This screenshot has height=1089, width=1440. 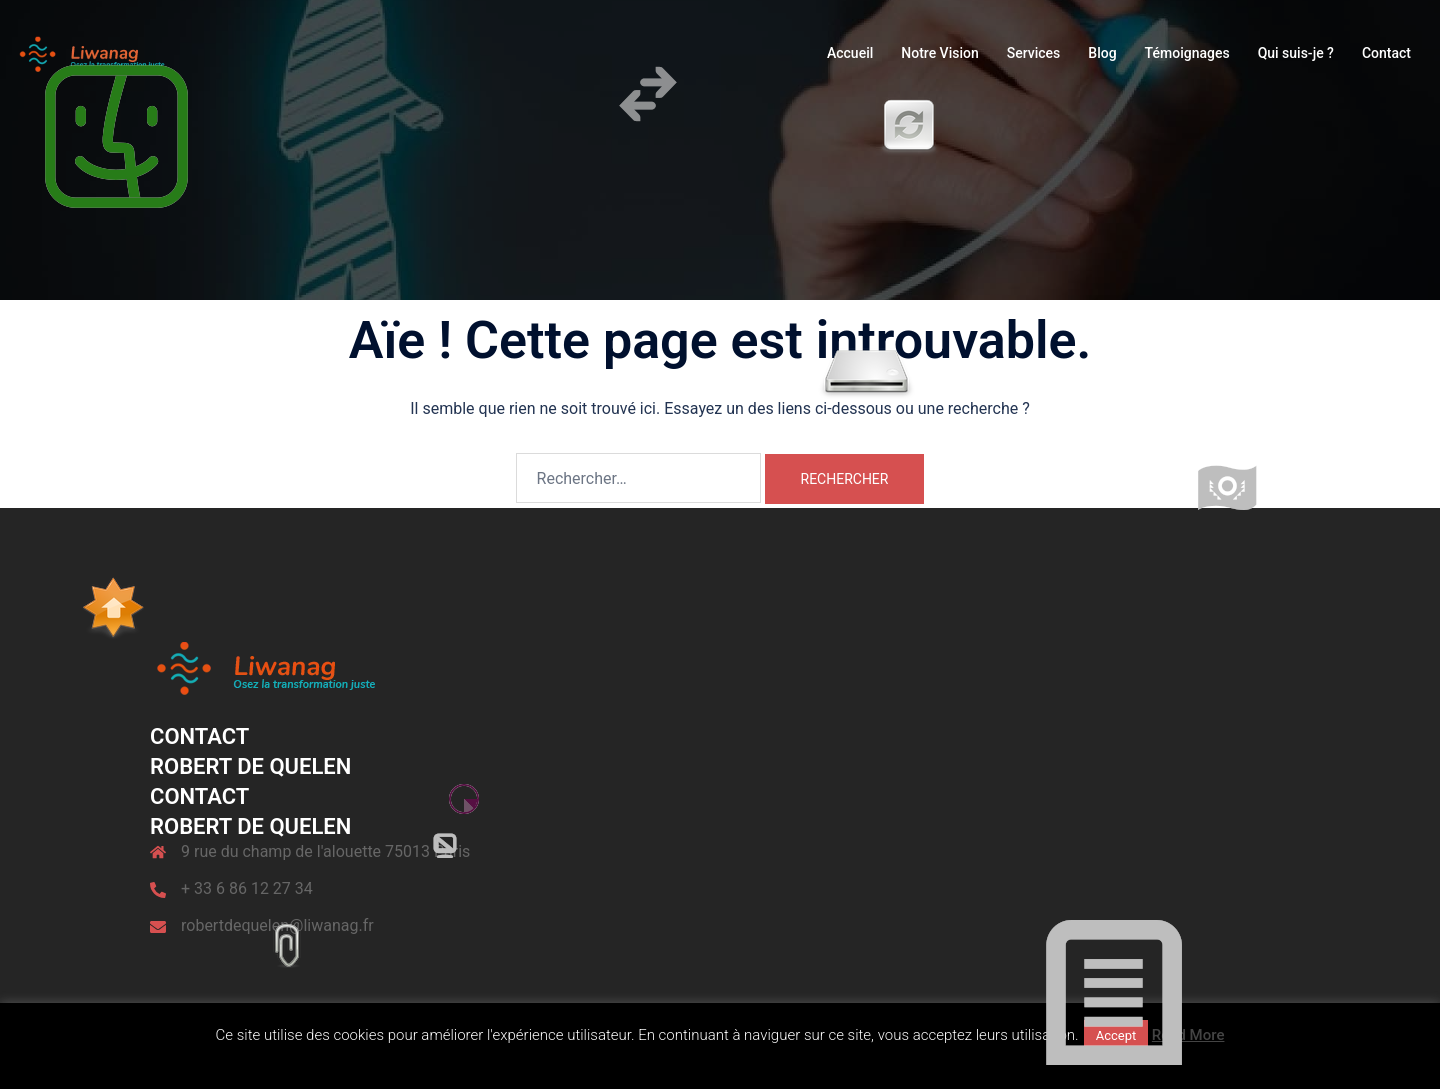 I want to click on view disk storage usage, so click(x=464, y=799).